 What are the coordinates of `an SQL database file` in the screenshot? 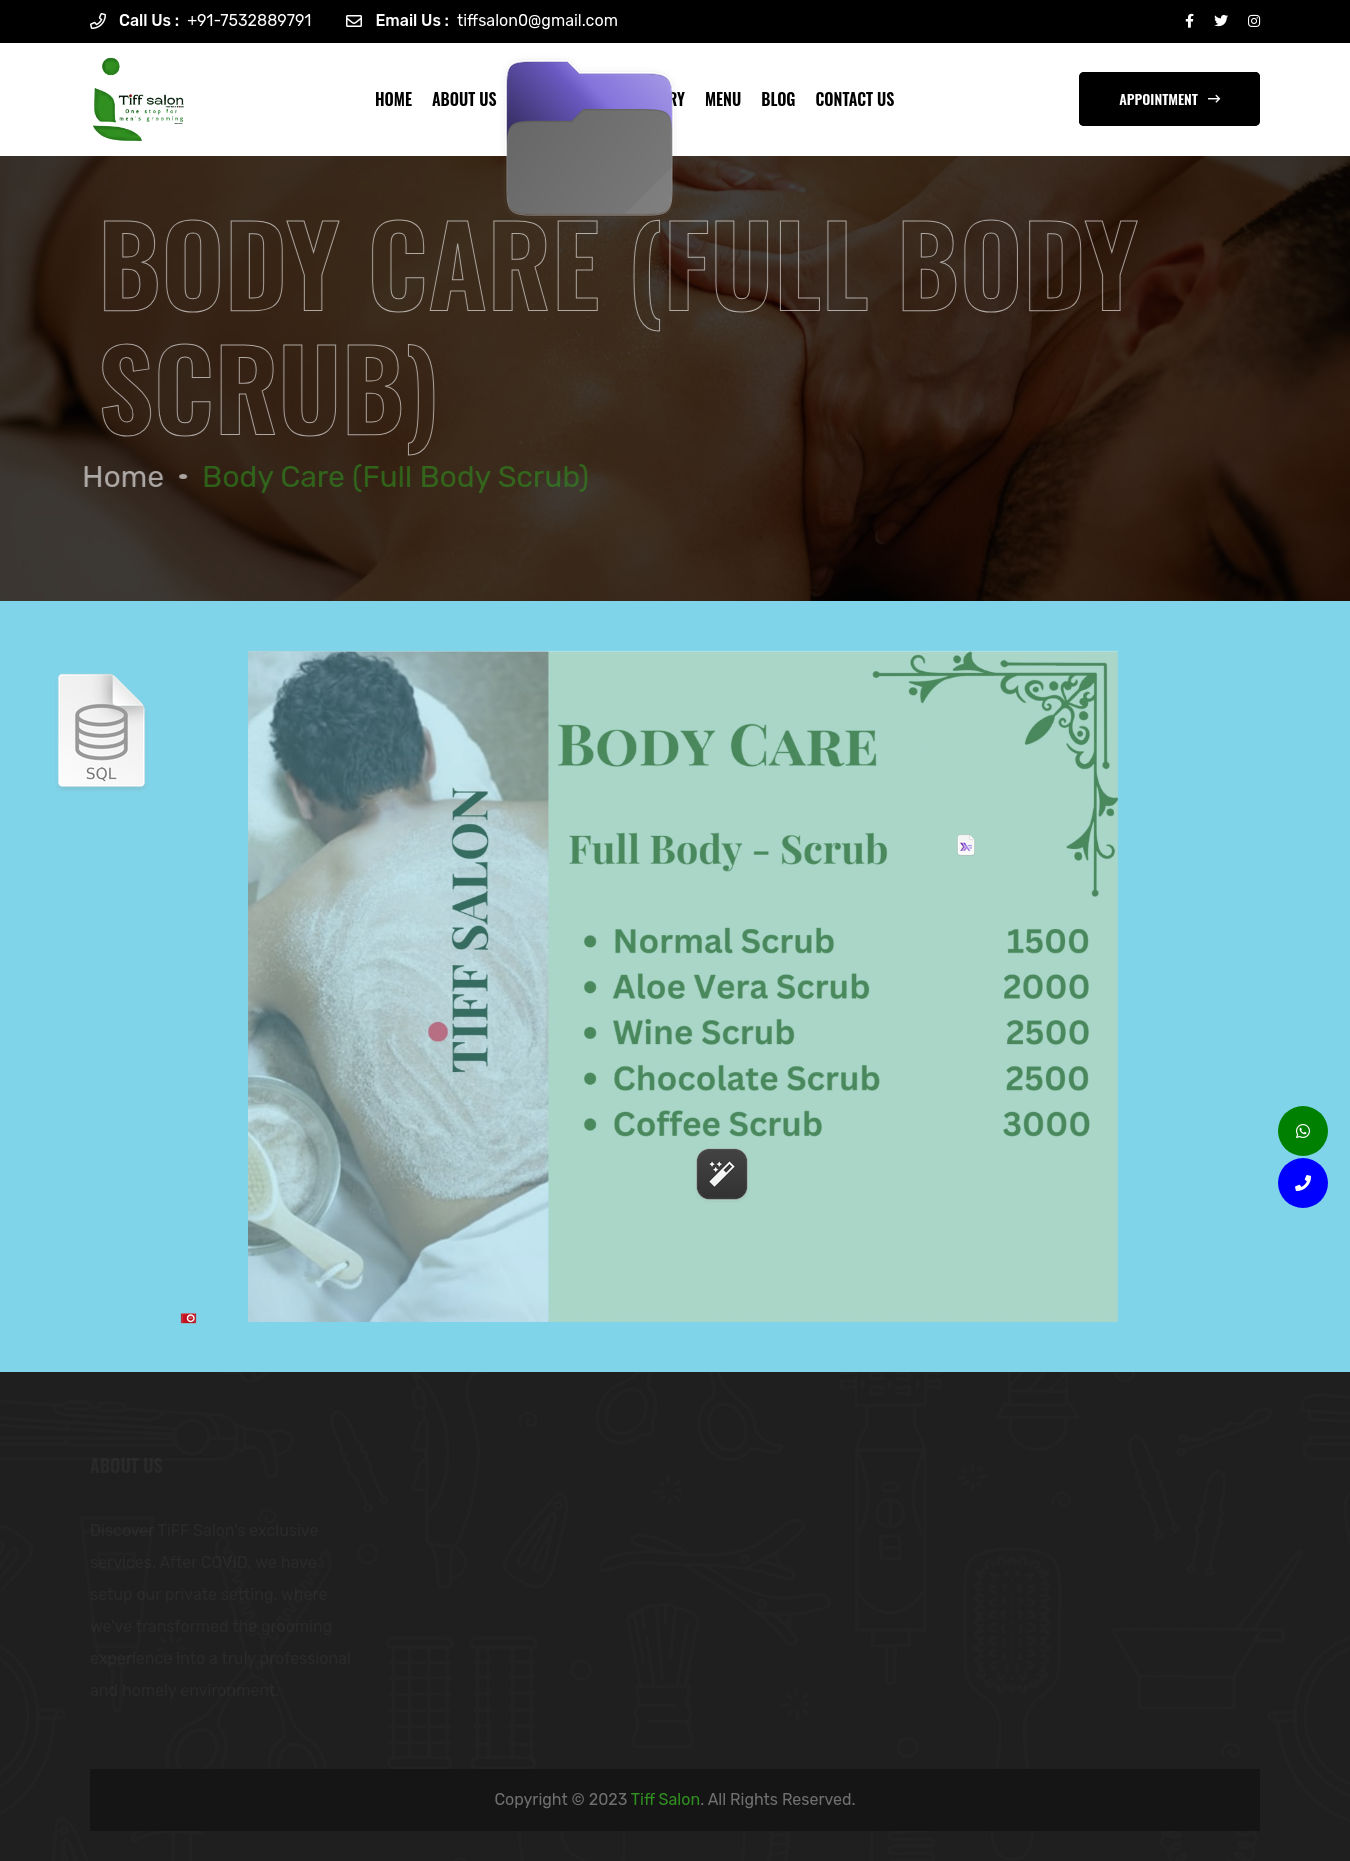 It's located at (101, 732).